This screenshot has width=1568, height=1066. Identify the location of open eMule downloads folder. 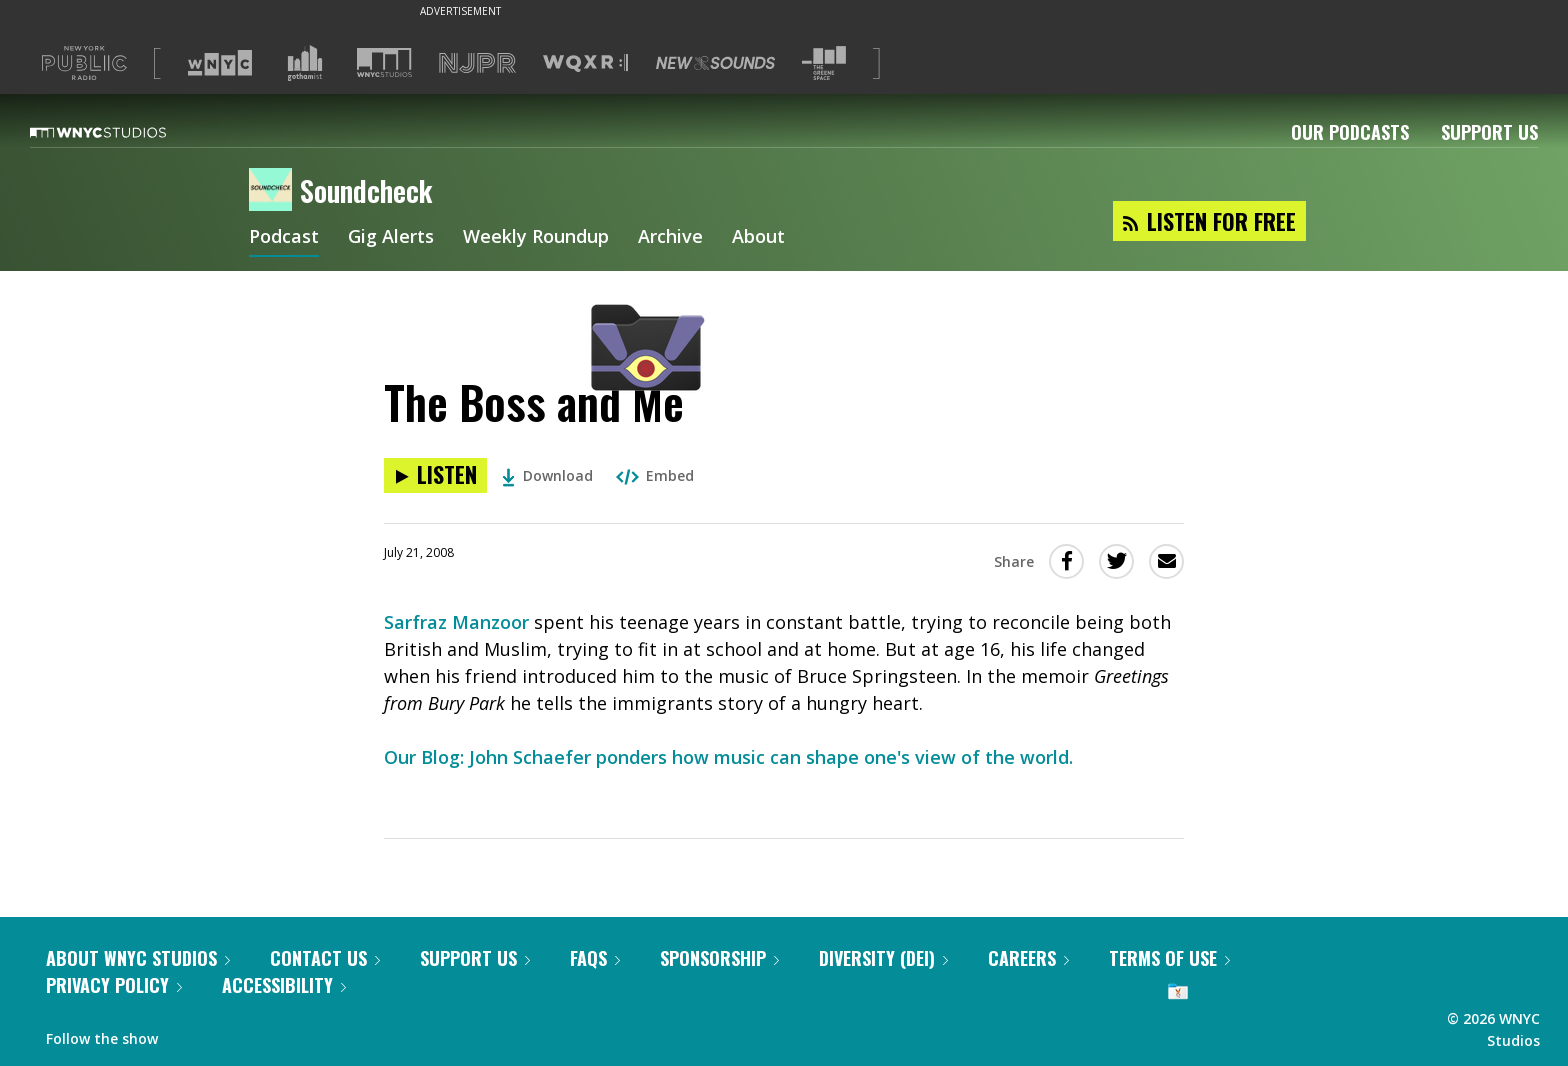
(1178, 992).